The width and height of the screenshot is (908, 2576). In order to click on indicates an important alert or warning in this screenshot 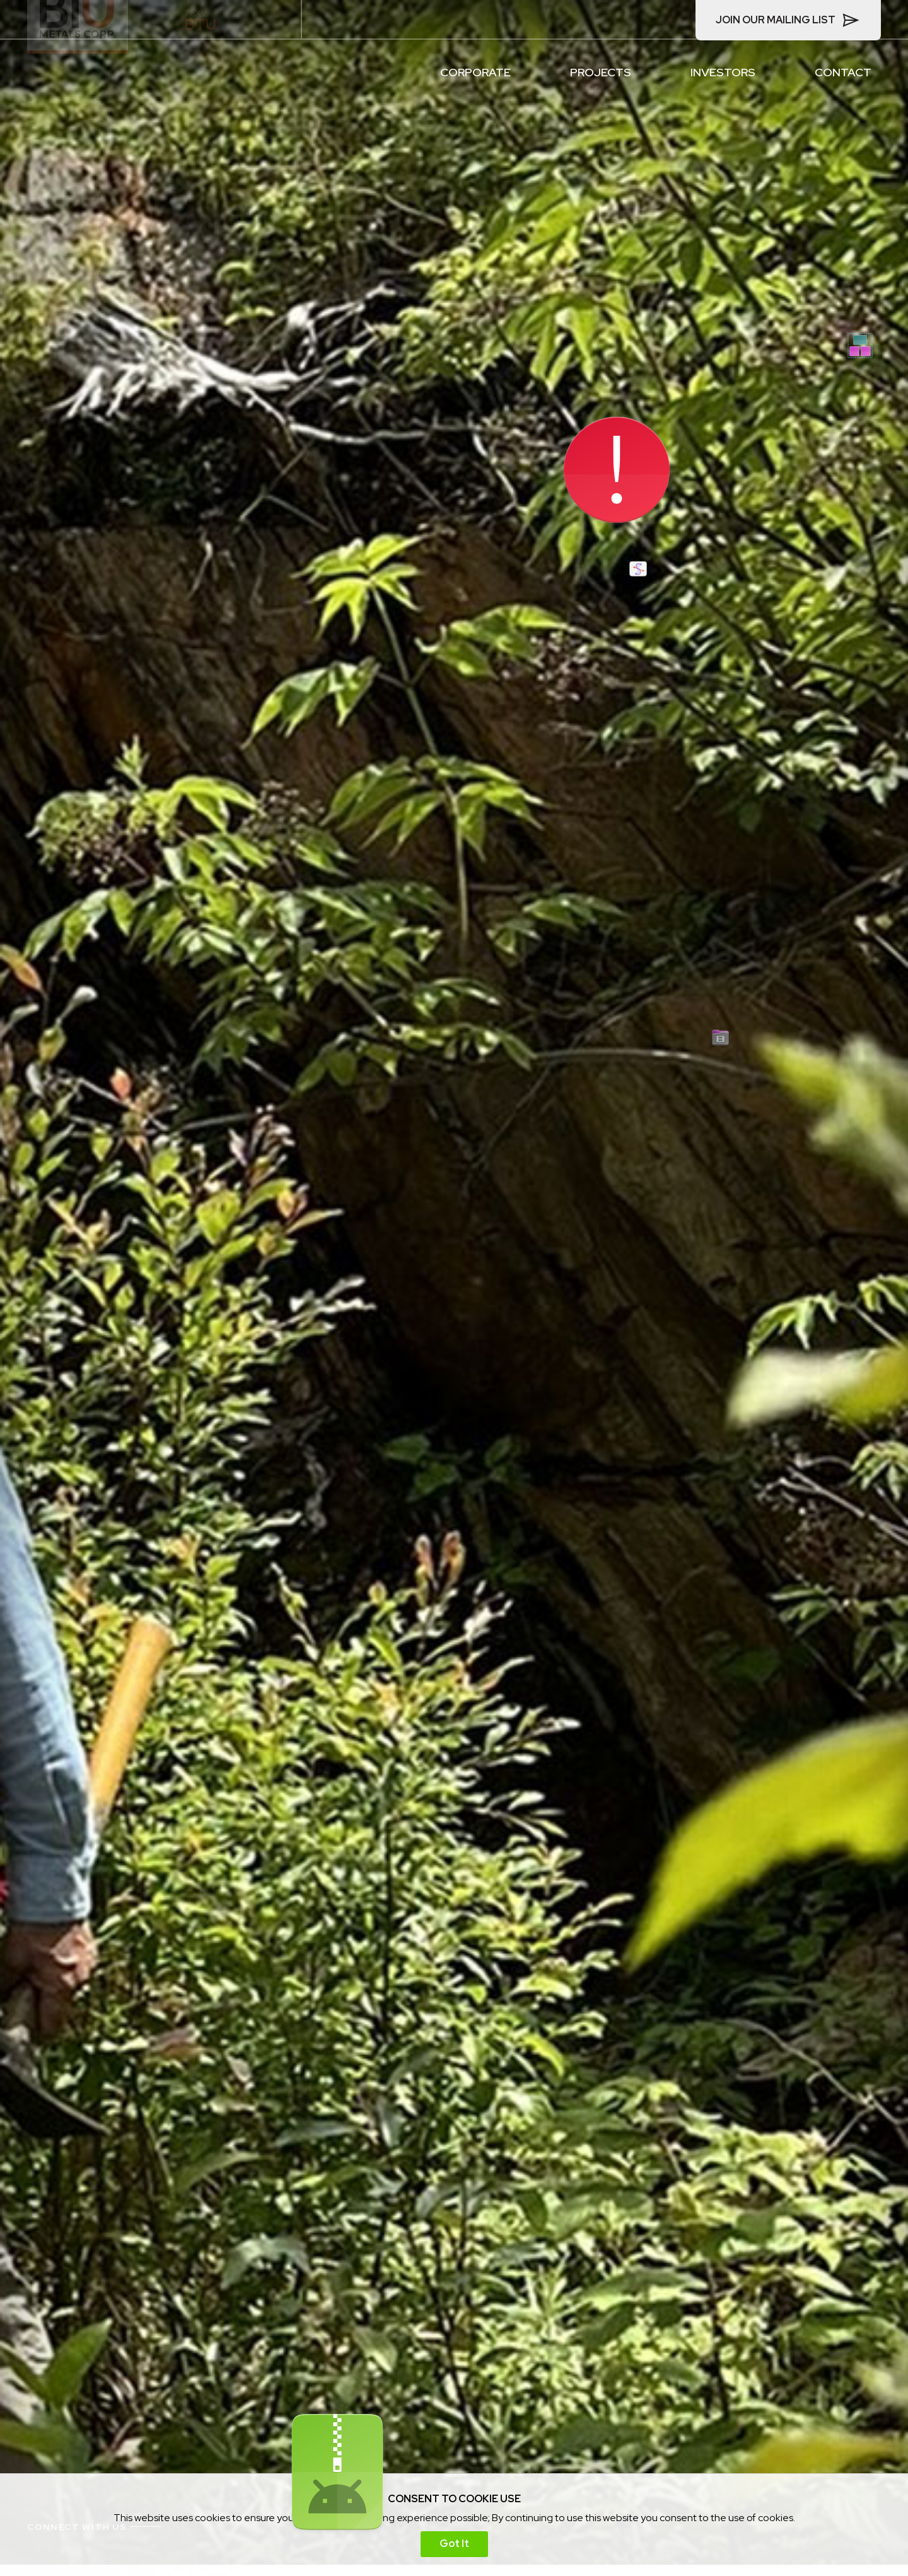, I will do `click(617, 470)`.